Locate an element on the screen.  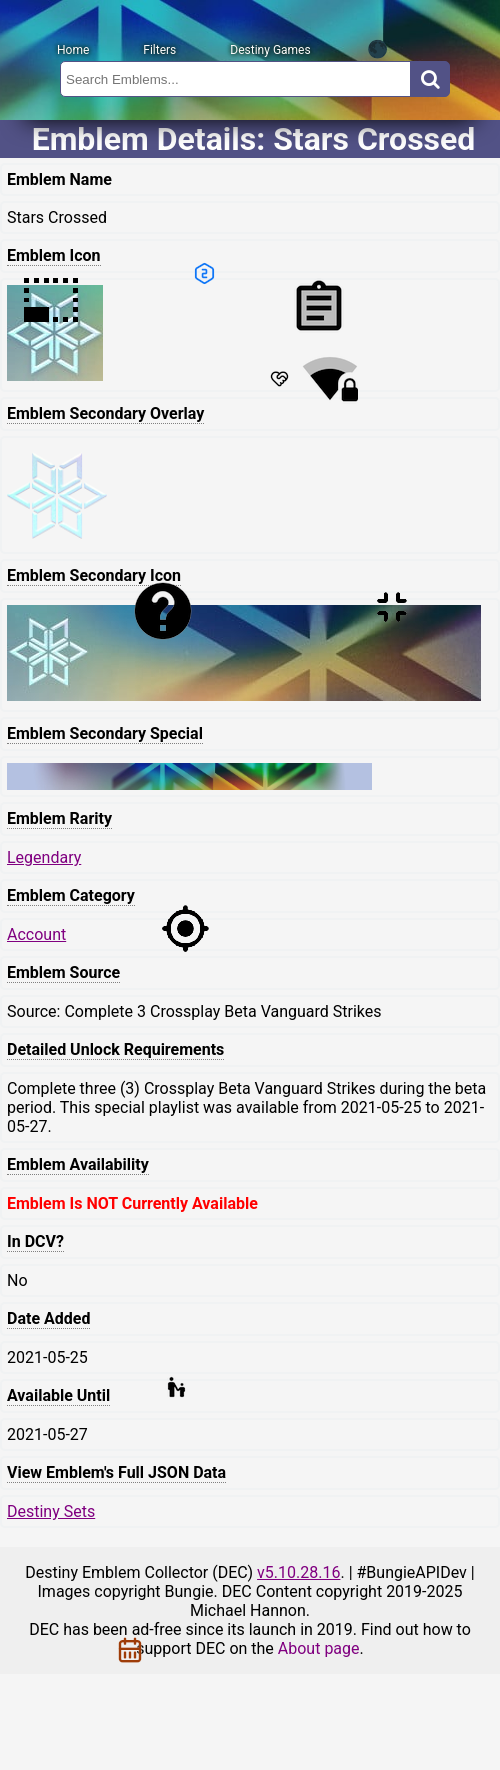
view monthly calendar is located at coordinates (130, 1650).